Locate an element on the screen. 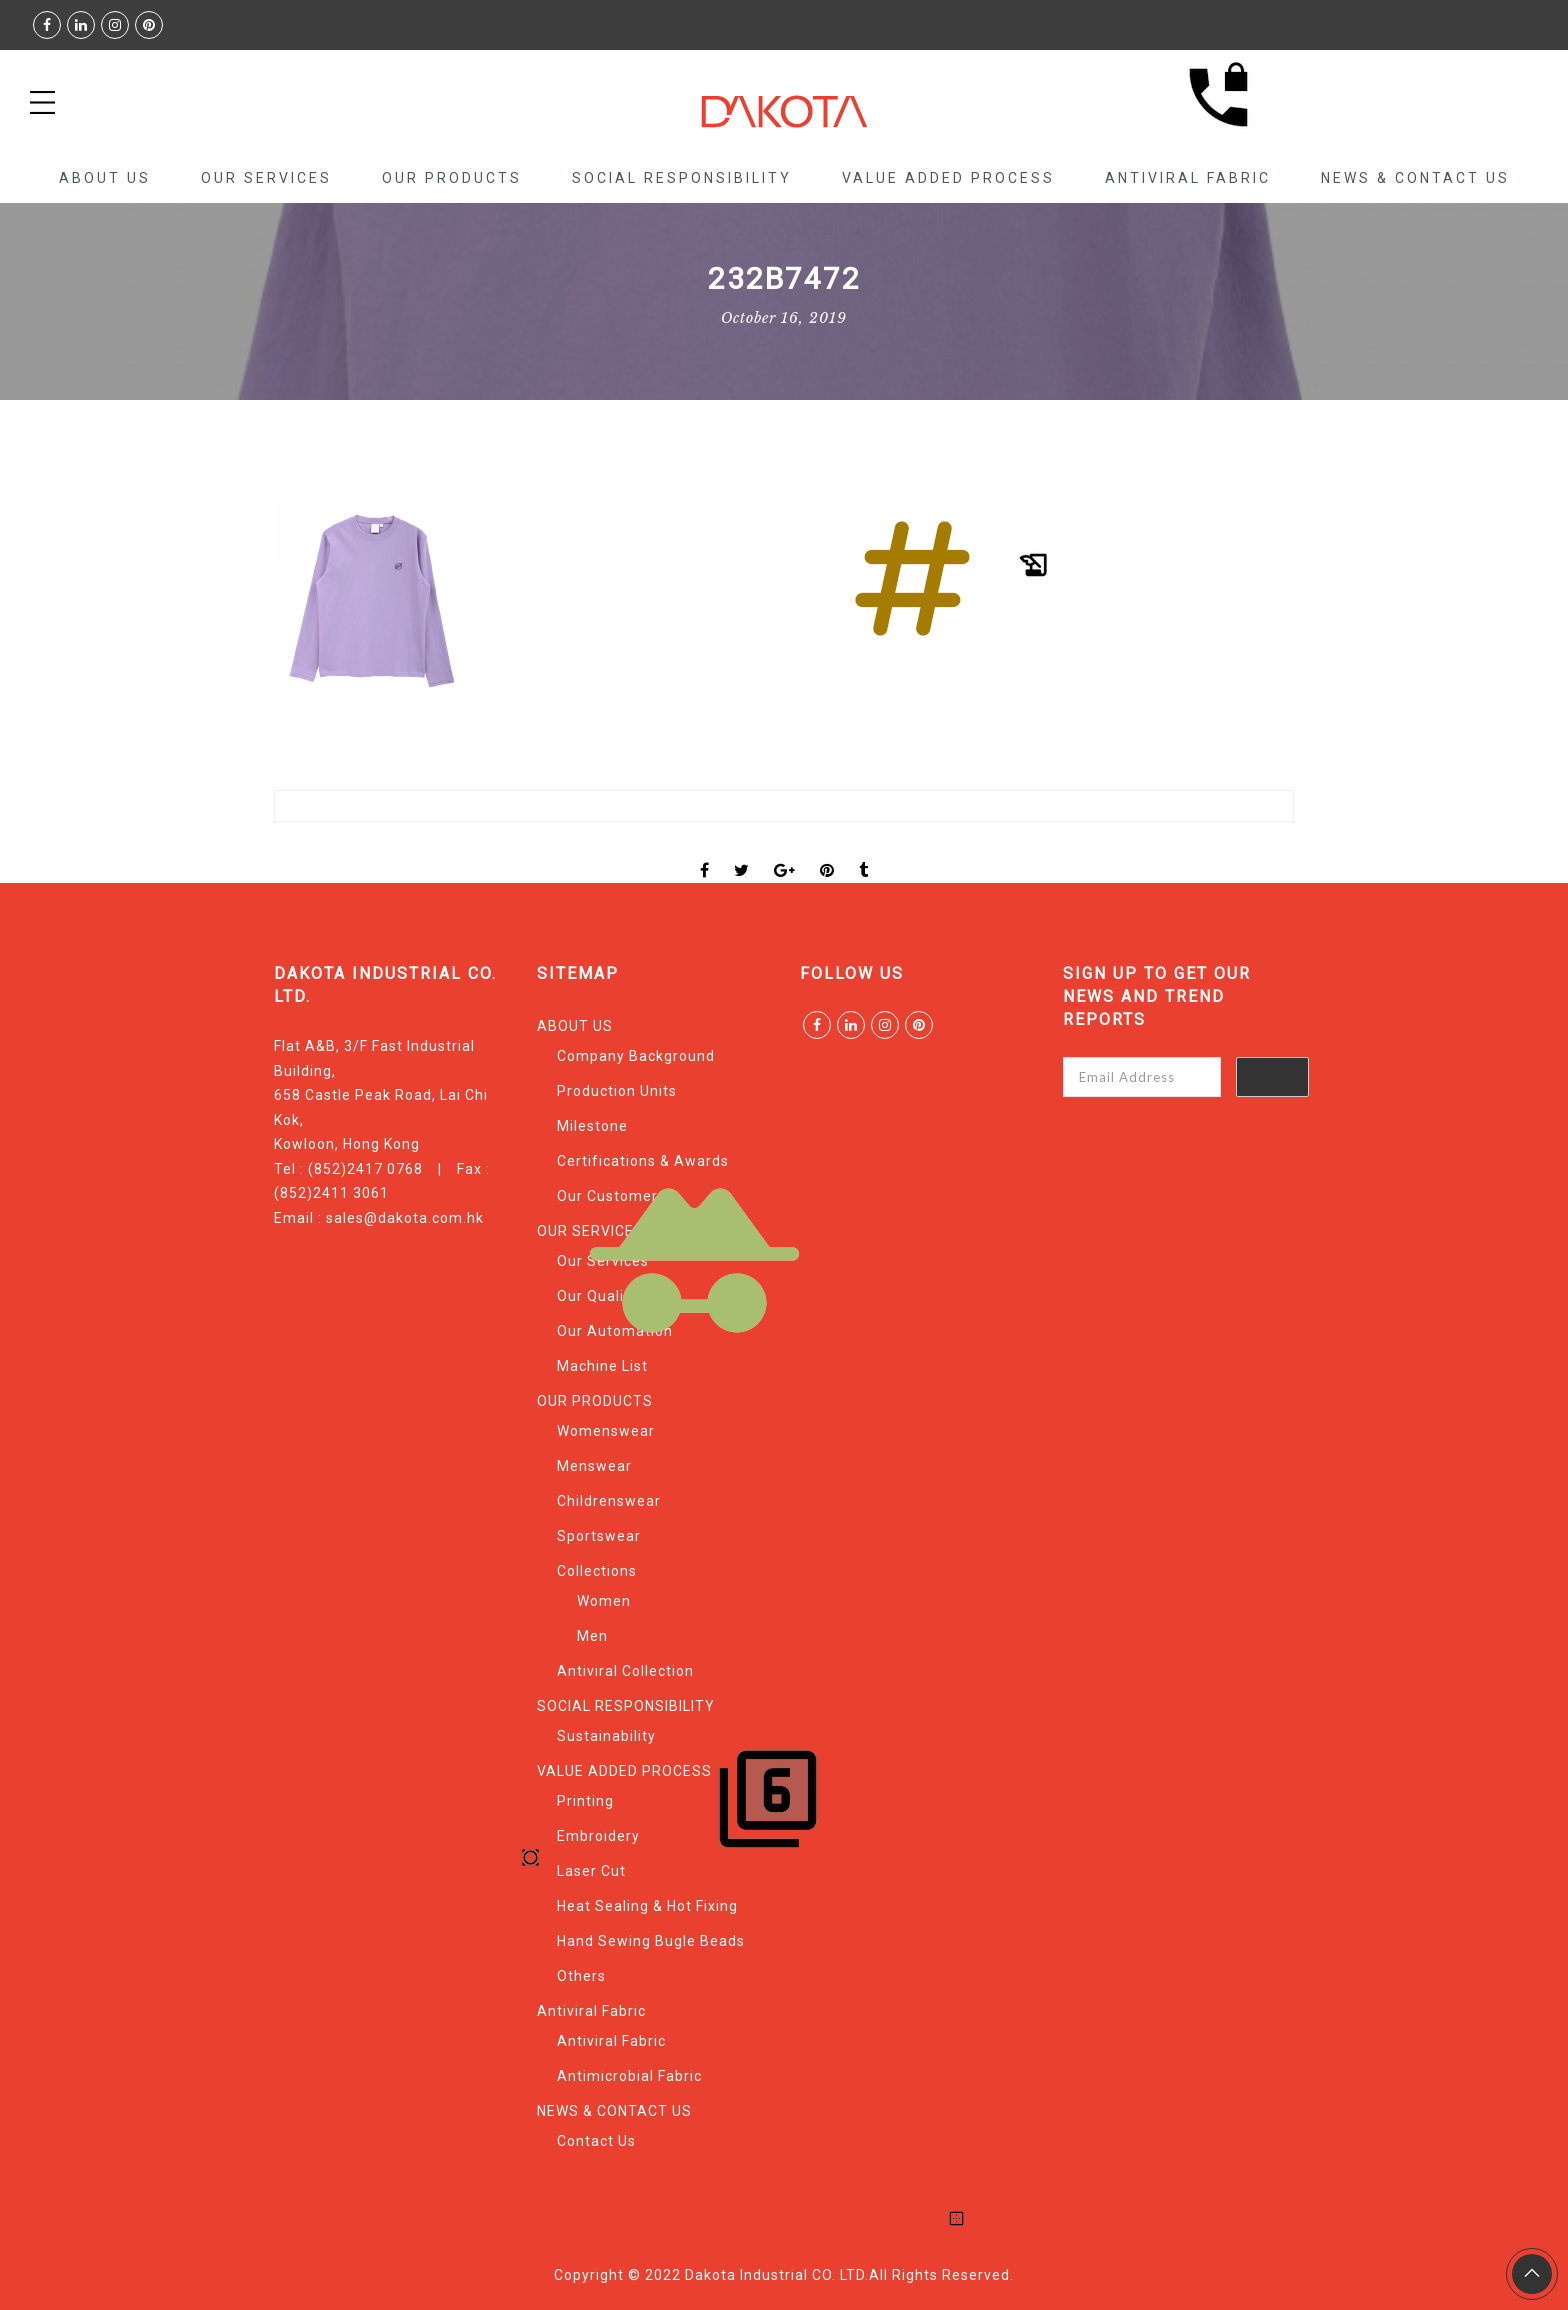 Image resolution: width=1568 pixels, height=2310 pixels. view document history or revisions is located at coordinates (1034, 565).